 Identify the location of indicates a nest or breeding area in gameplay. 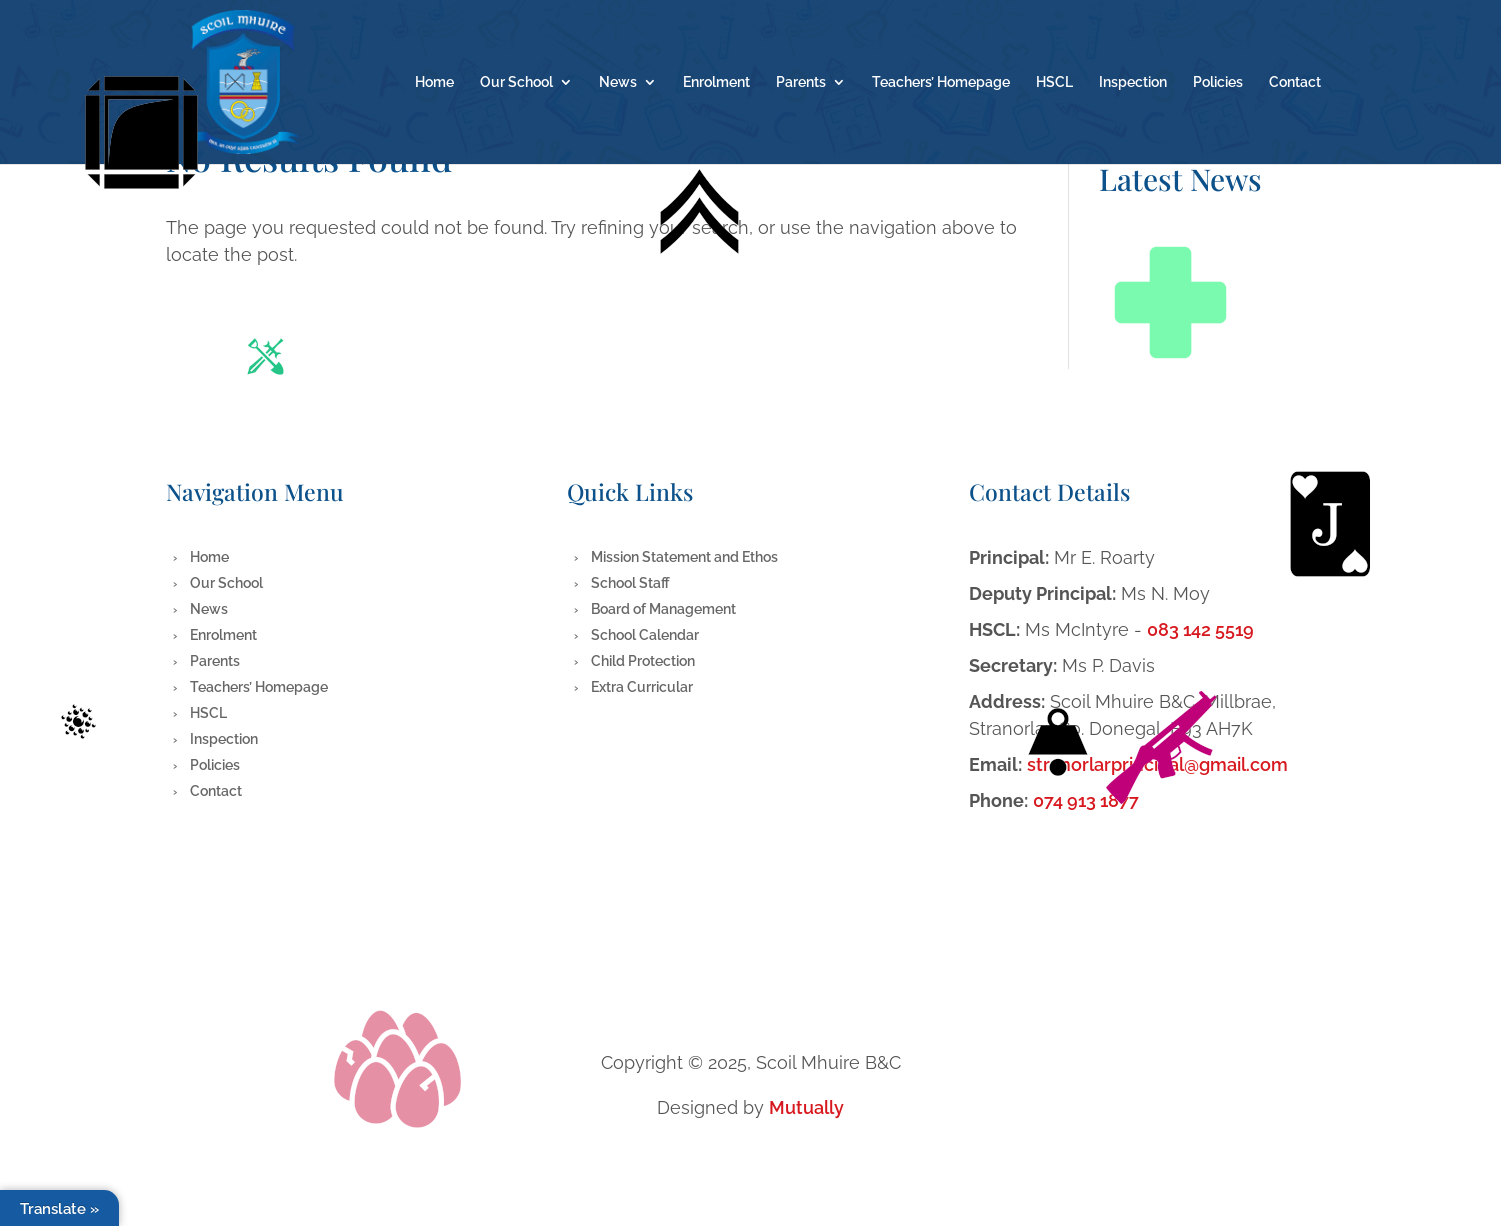
(397, 1069).